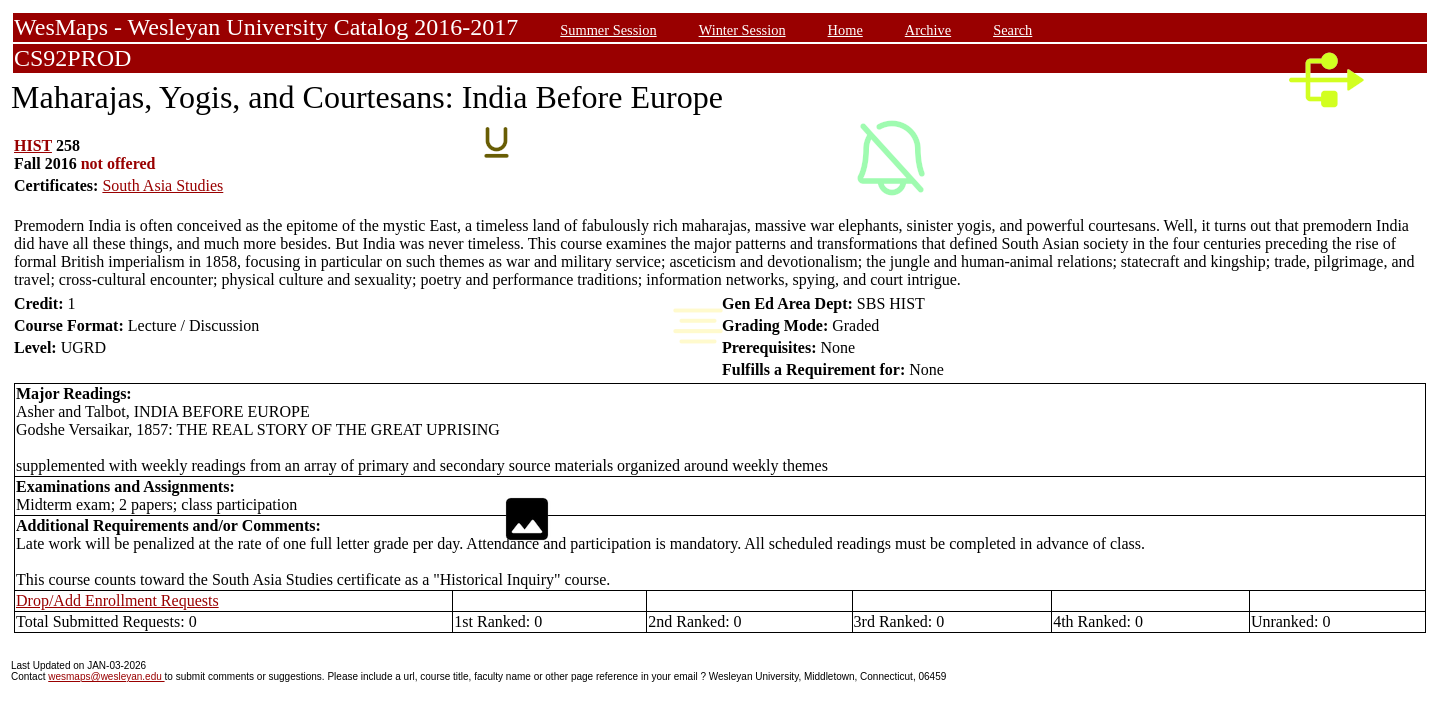 The image size is (1440, 720). I want to click on mute notifications, so click(892, 158).